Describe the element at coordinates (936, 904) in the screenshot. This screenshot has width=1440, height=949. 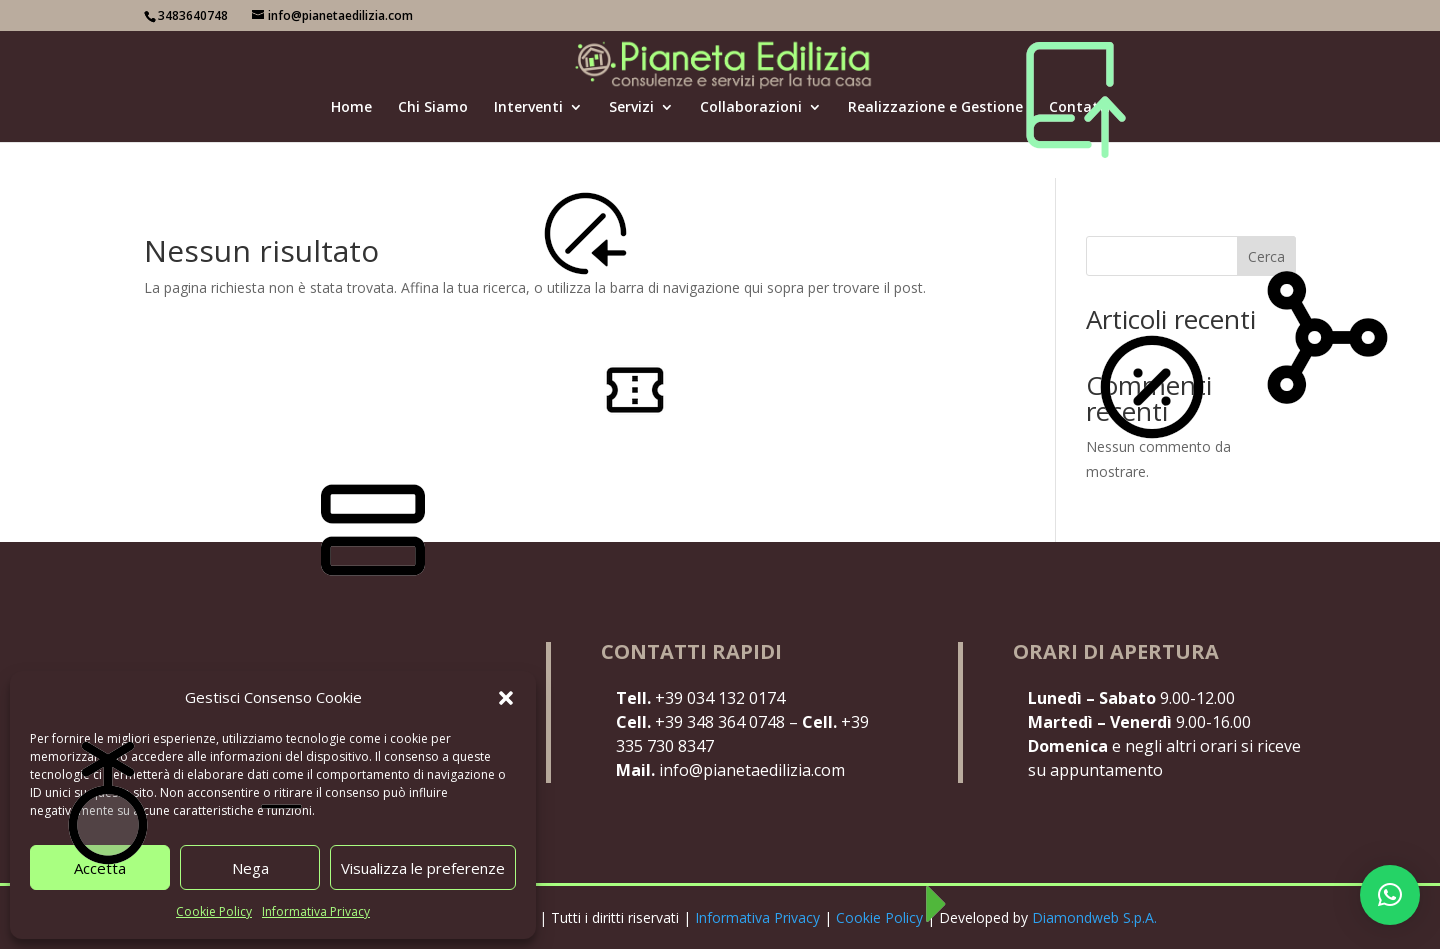
I see `play media or start playback` at that location.